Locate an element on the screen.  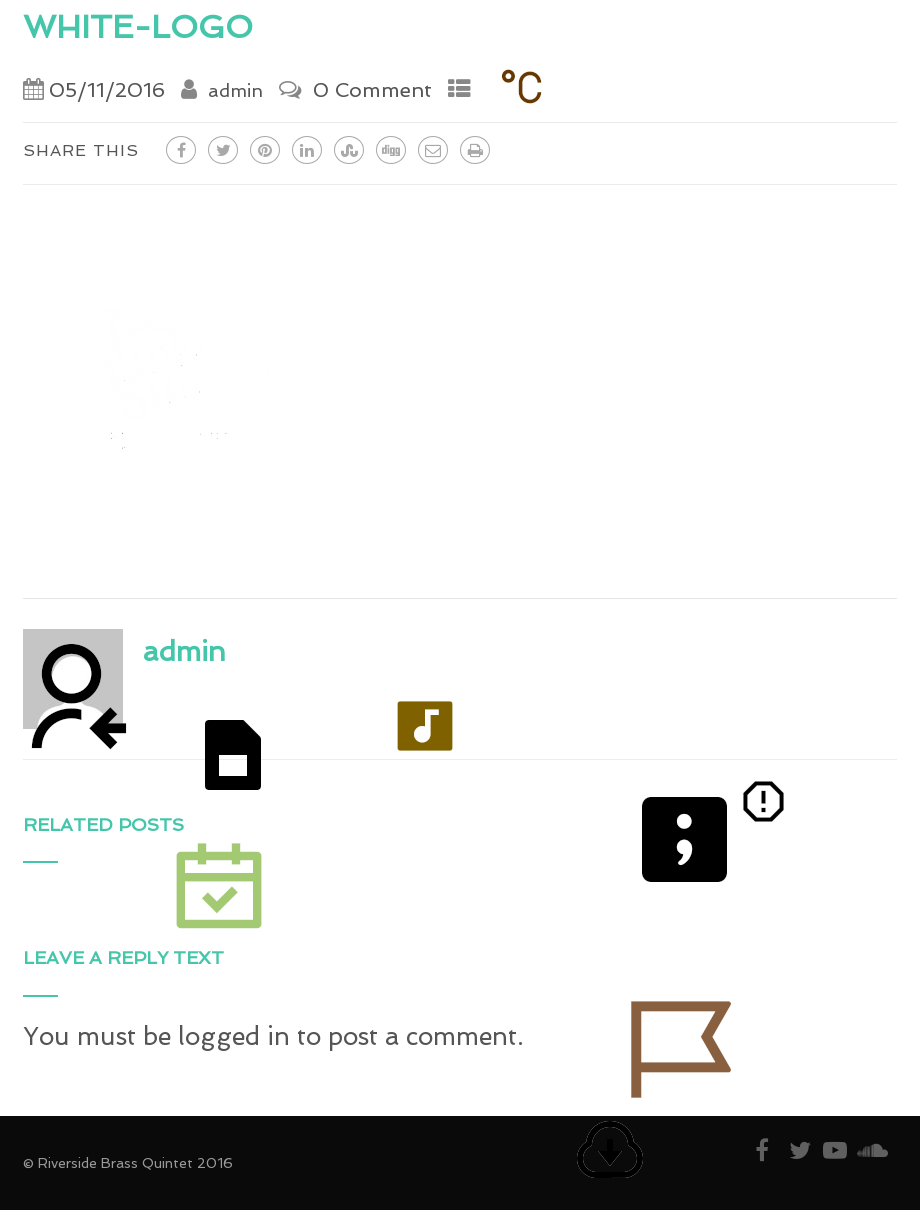
open tldraw whiteboard application is located at coordinates (684, 839).